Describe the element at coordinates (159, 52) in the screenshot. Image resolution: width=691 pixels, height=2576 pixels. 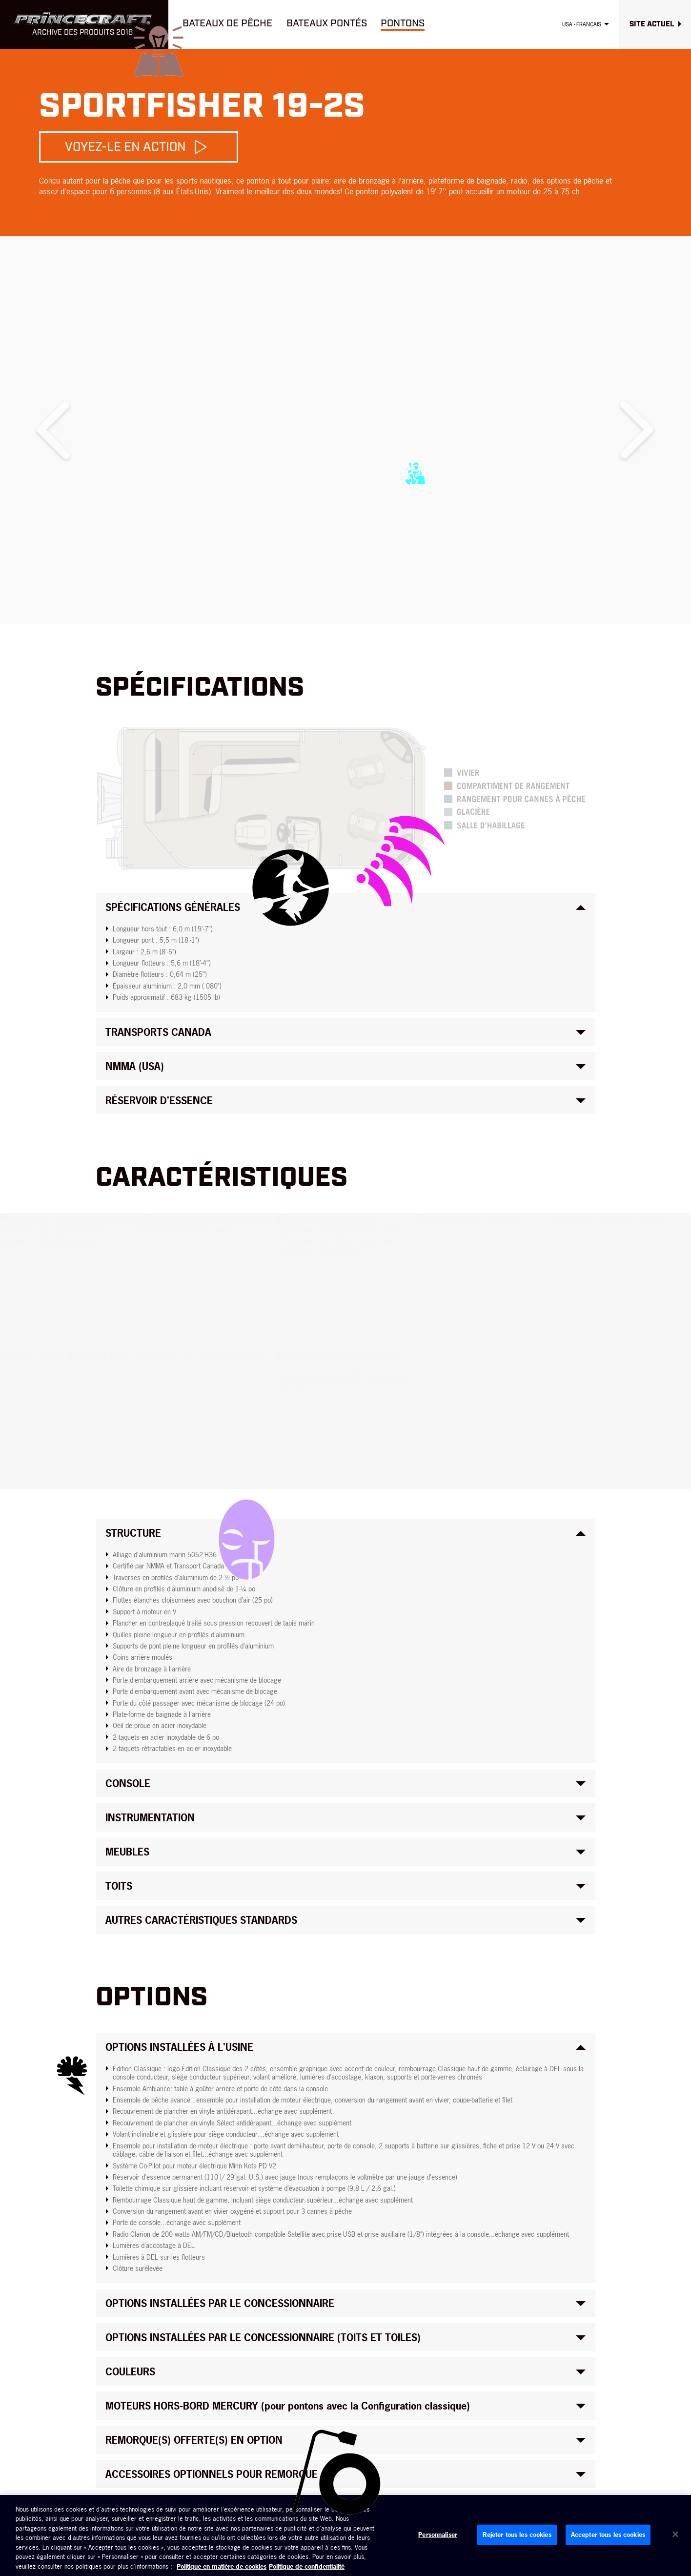
I see `get inspired with creative ideas or tips` at that location.